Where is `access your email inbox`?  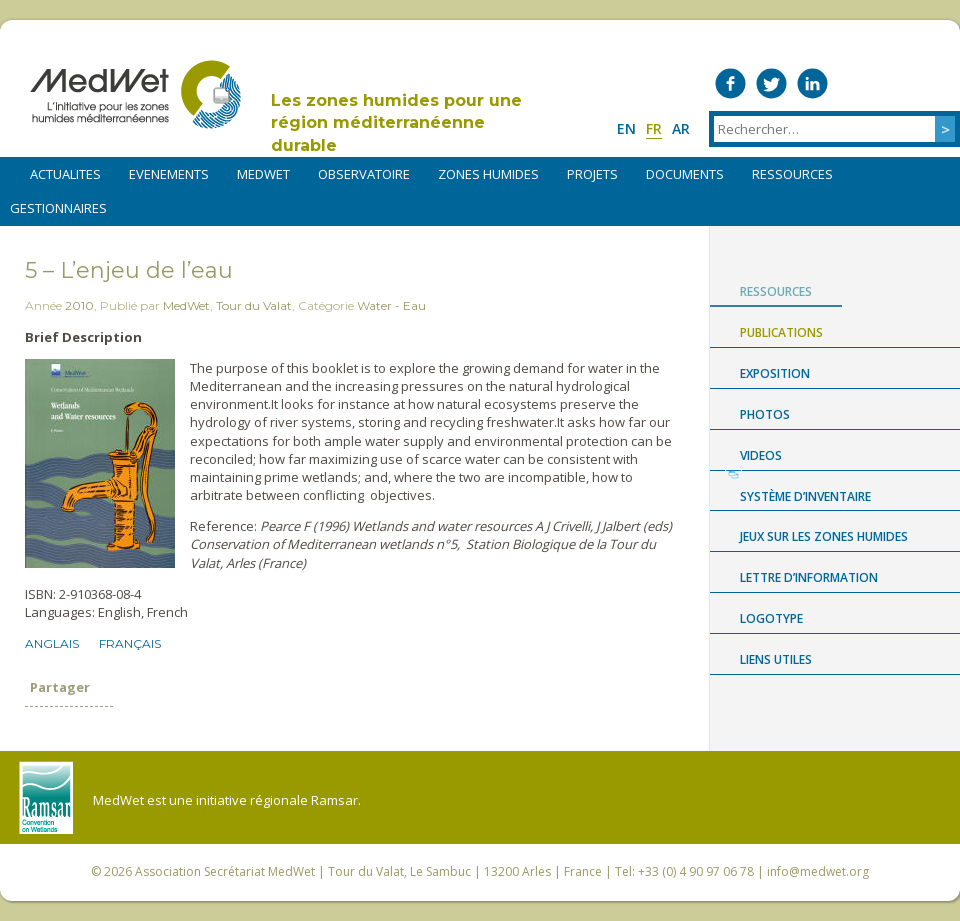 access your email inbox is located at coordinates (221, 95).